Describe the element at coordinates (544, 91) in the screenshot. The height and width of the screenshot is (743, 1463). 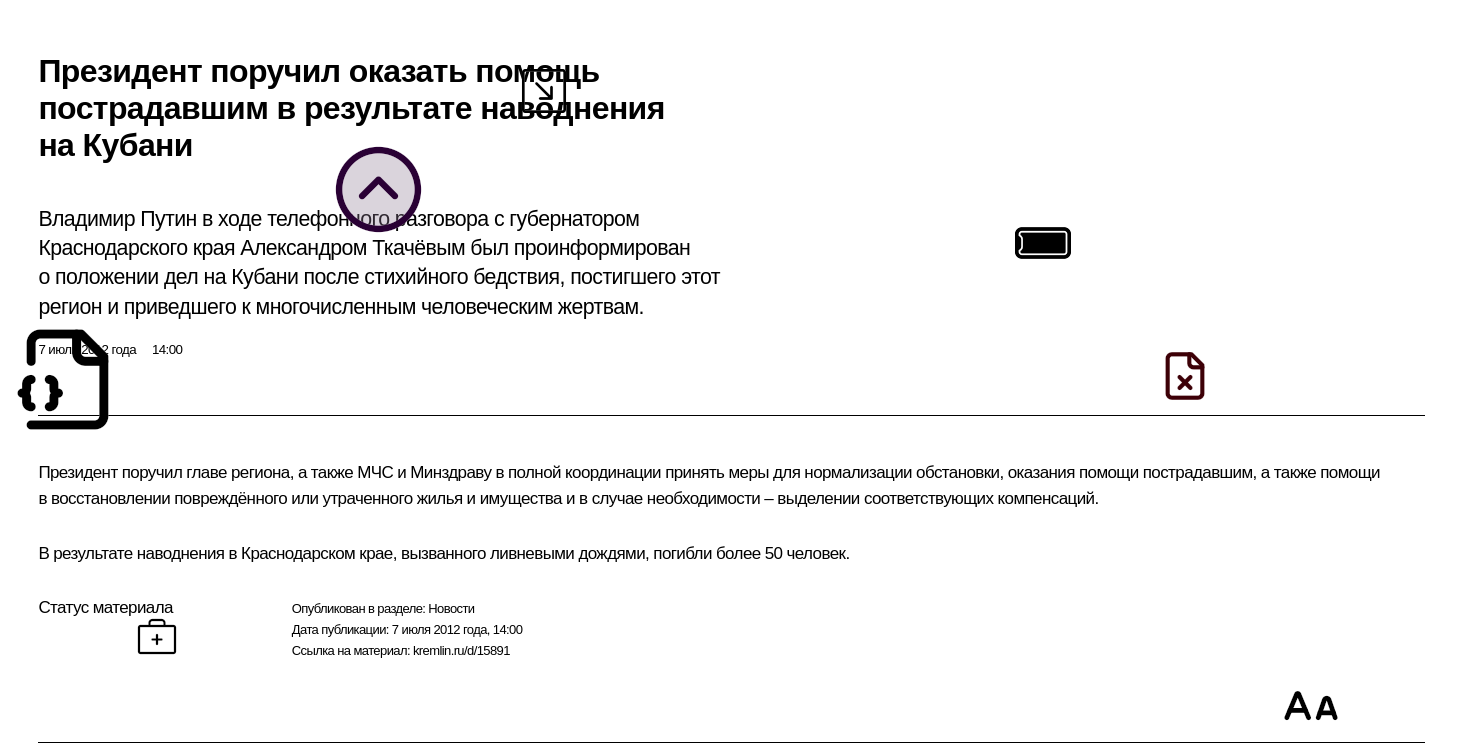
I see `navigate to the bottom-right section` at that location.